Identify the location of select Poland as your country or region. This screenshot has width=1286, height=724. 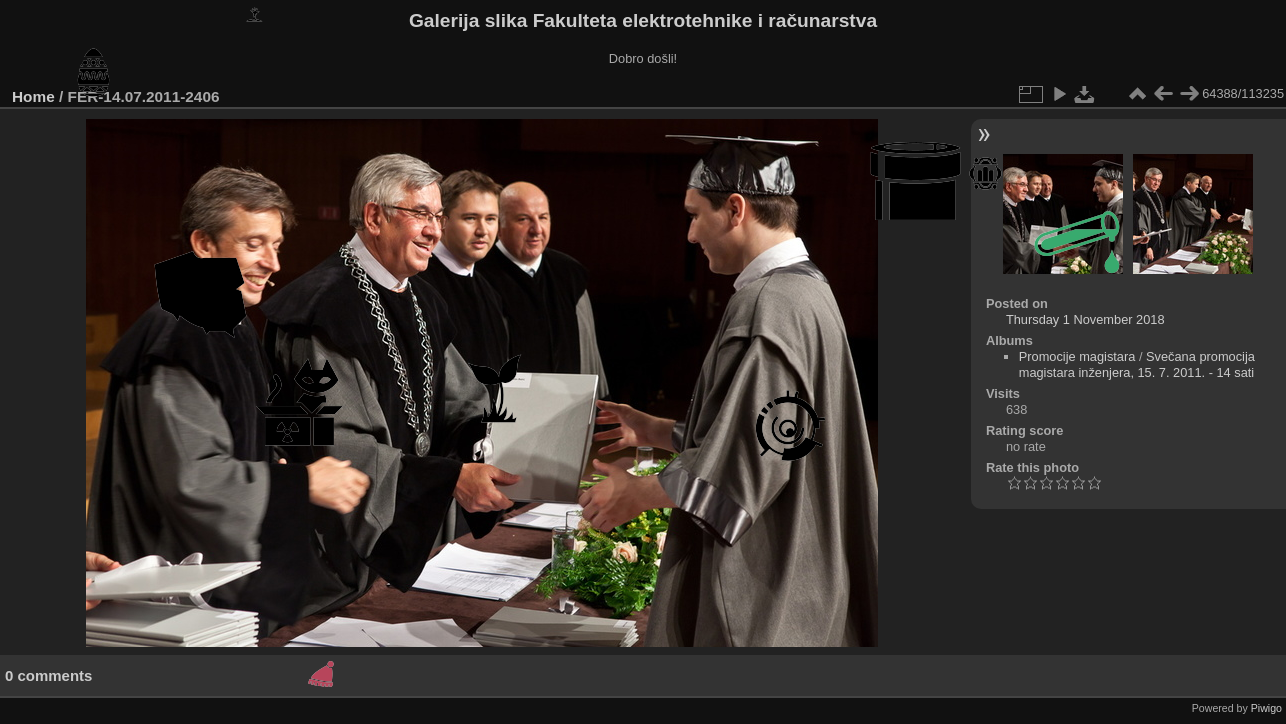
(200, 294).